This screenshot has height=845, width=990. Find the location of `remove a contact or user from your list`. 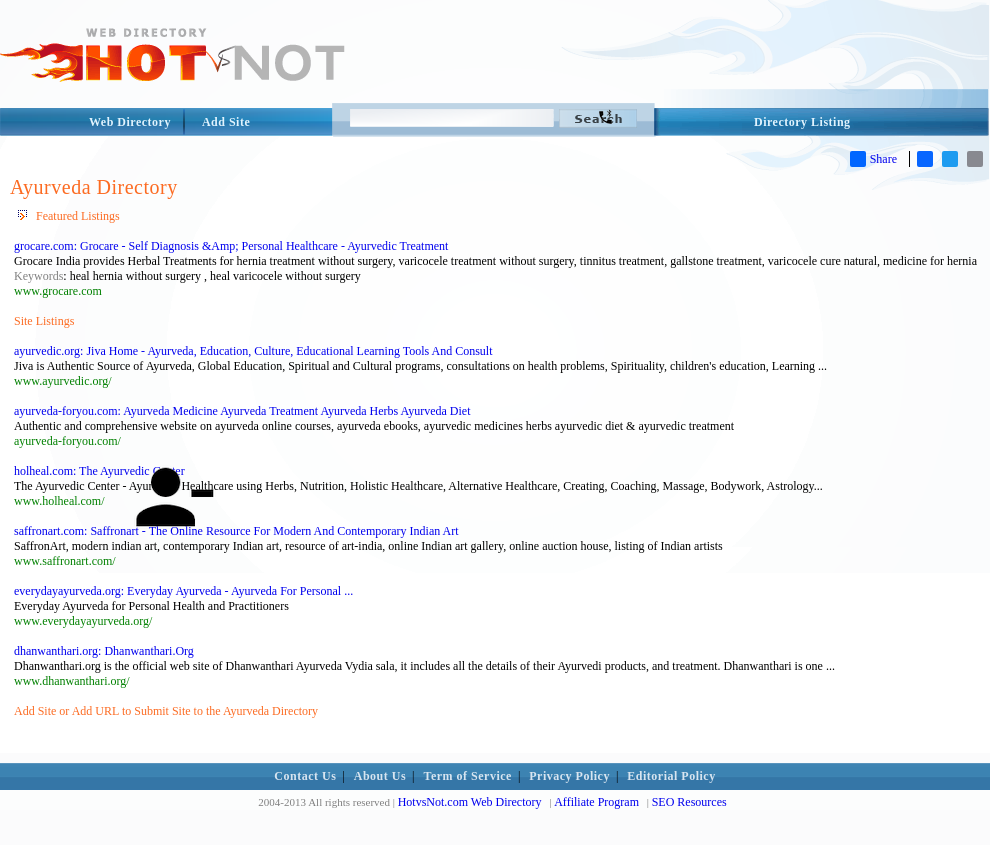

remove a contact or user from your list is located at coordinates (173, 497).